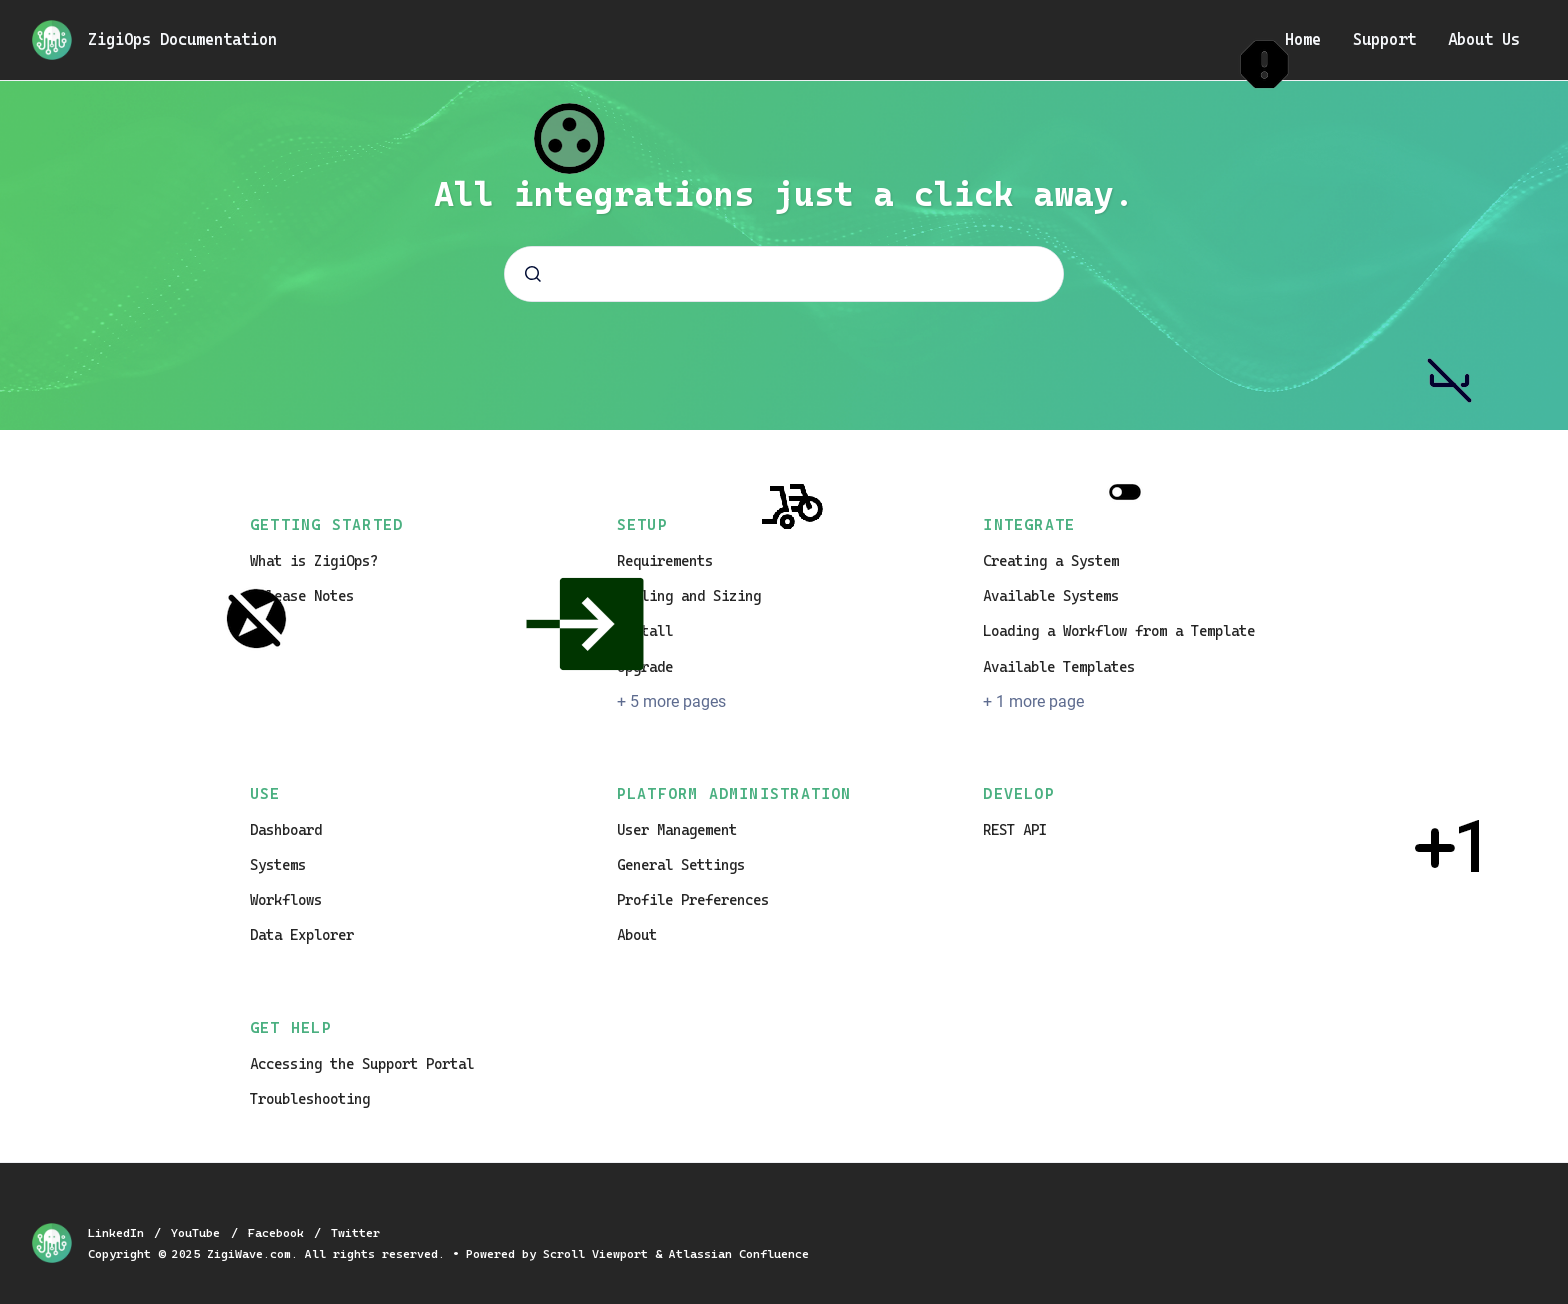  I want to click on report a problem or issue, so click(1264, 64).